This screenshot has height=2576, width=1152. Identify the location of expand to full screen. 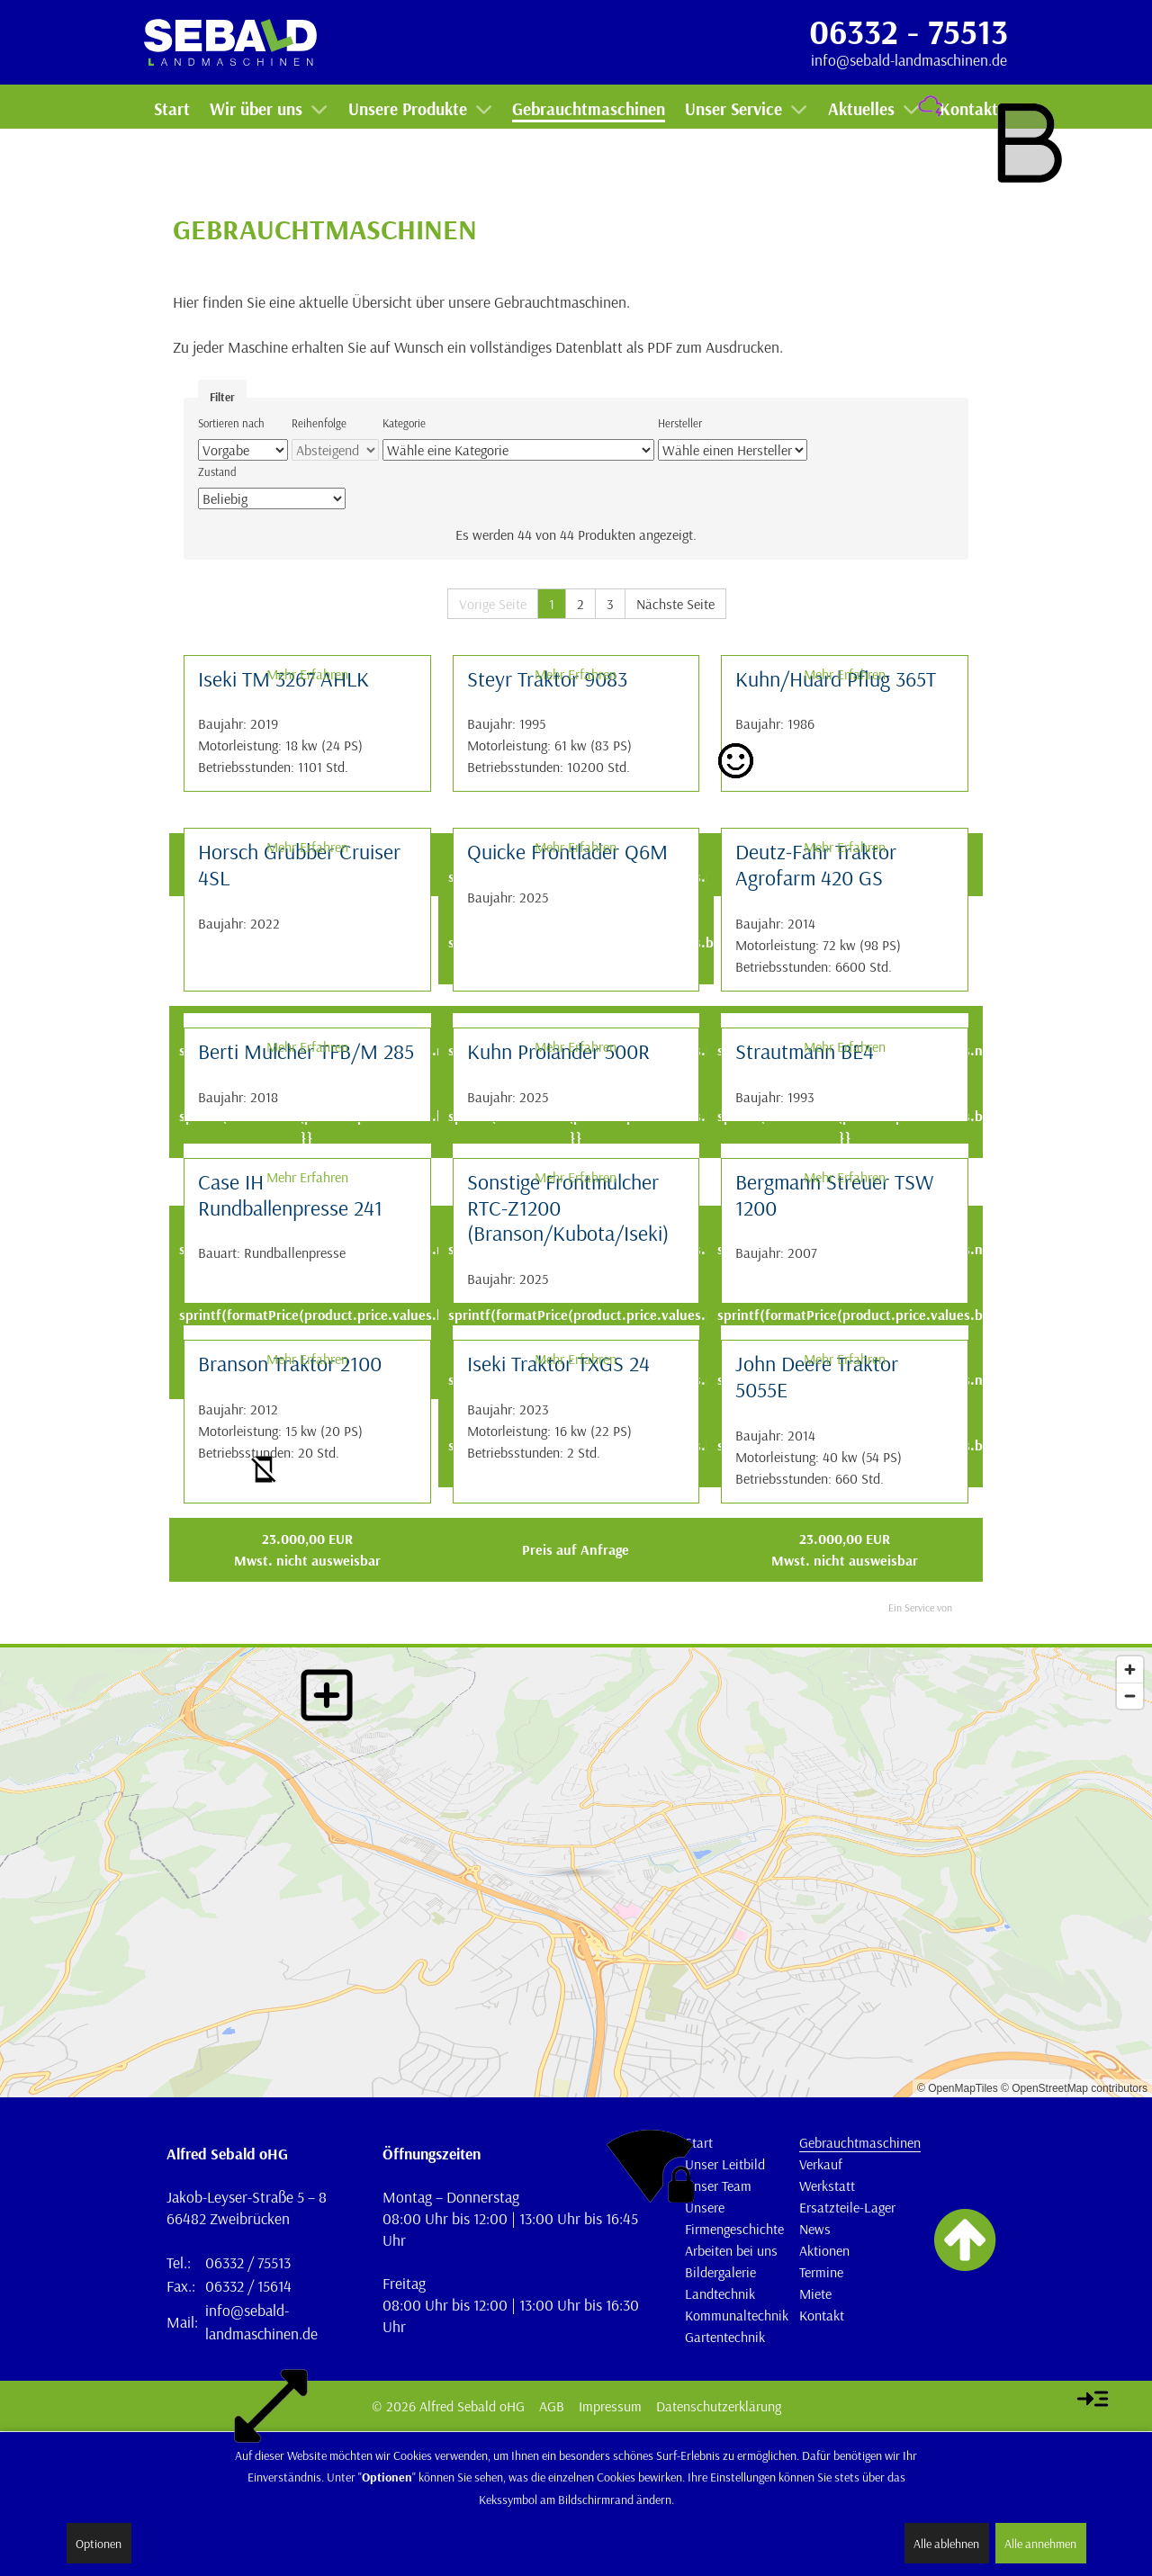
(271, 2406).